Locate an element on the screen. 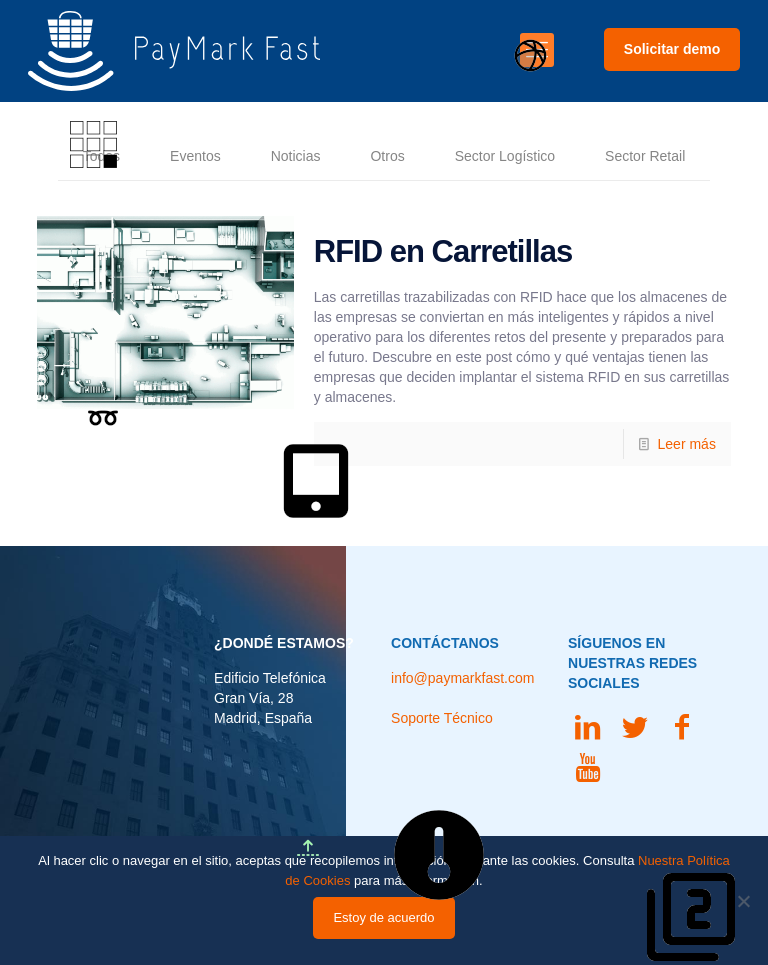 The width and height of the screenshot is (768, 965). indicates 2 items selected or stacked is located at coordinates (691, 917).